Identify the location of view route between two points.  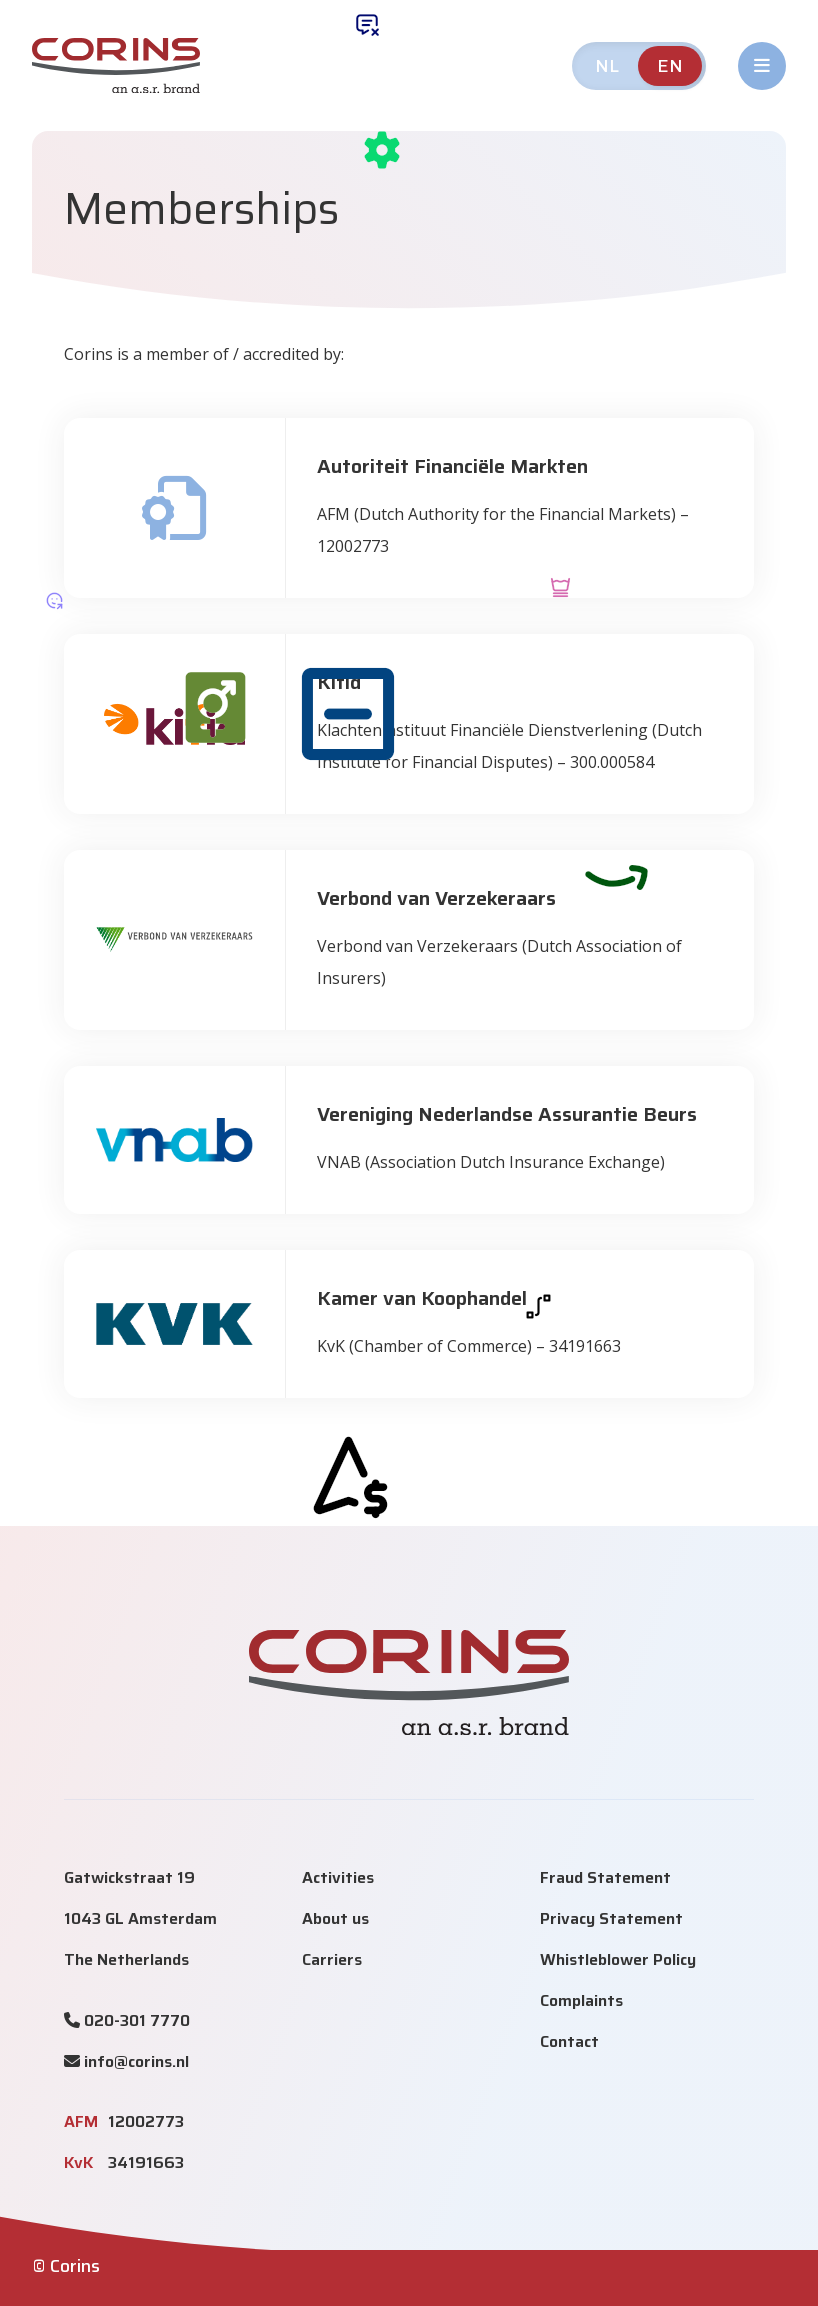
(538, 1306).